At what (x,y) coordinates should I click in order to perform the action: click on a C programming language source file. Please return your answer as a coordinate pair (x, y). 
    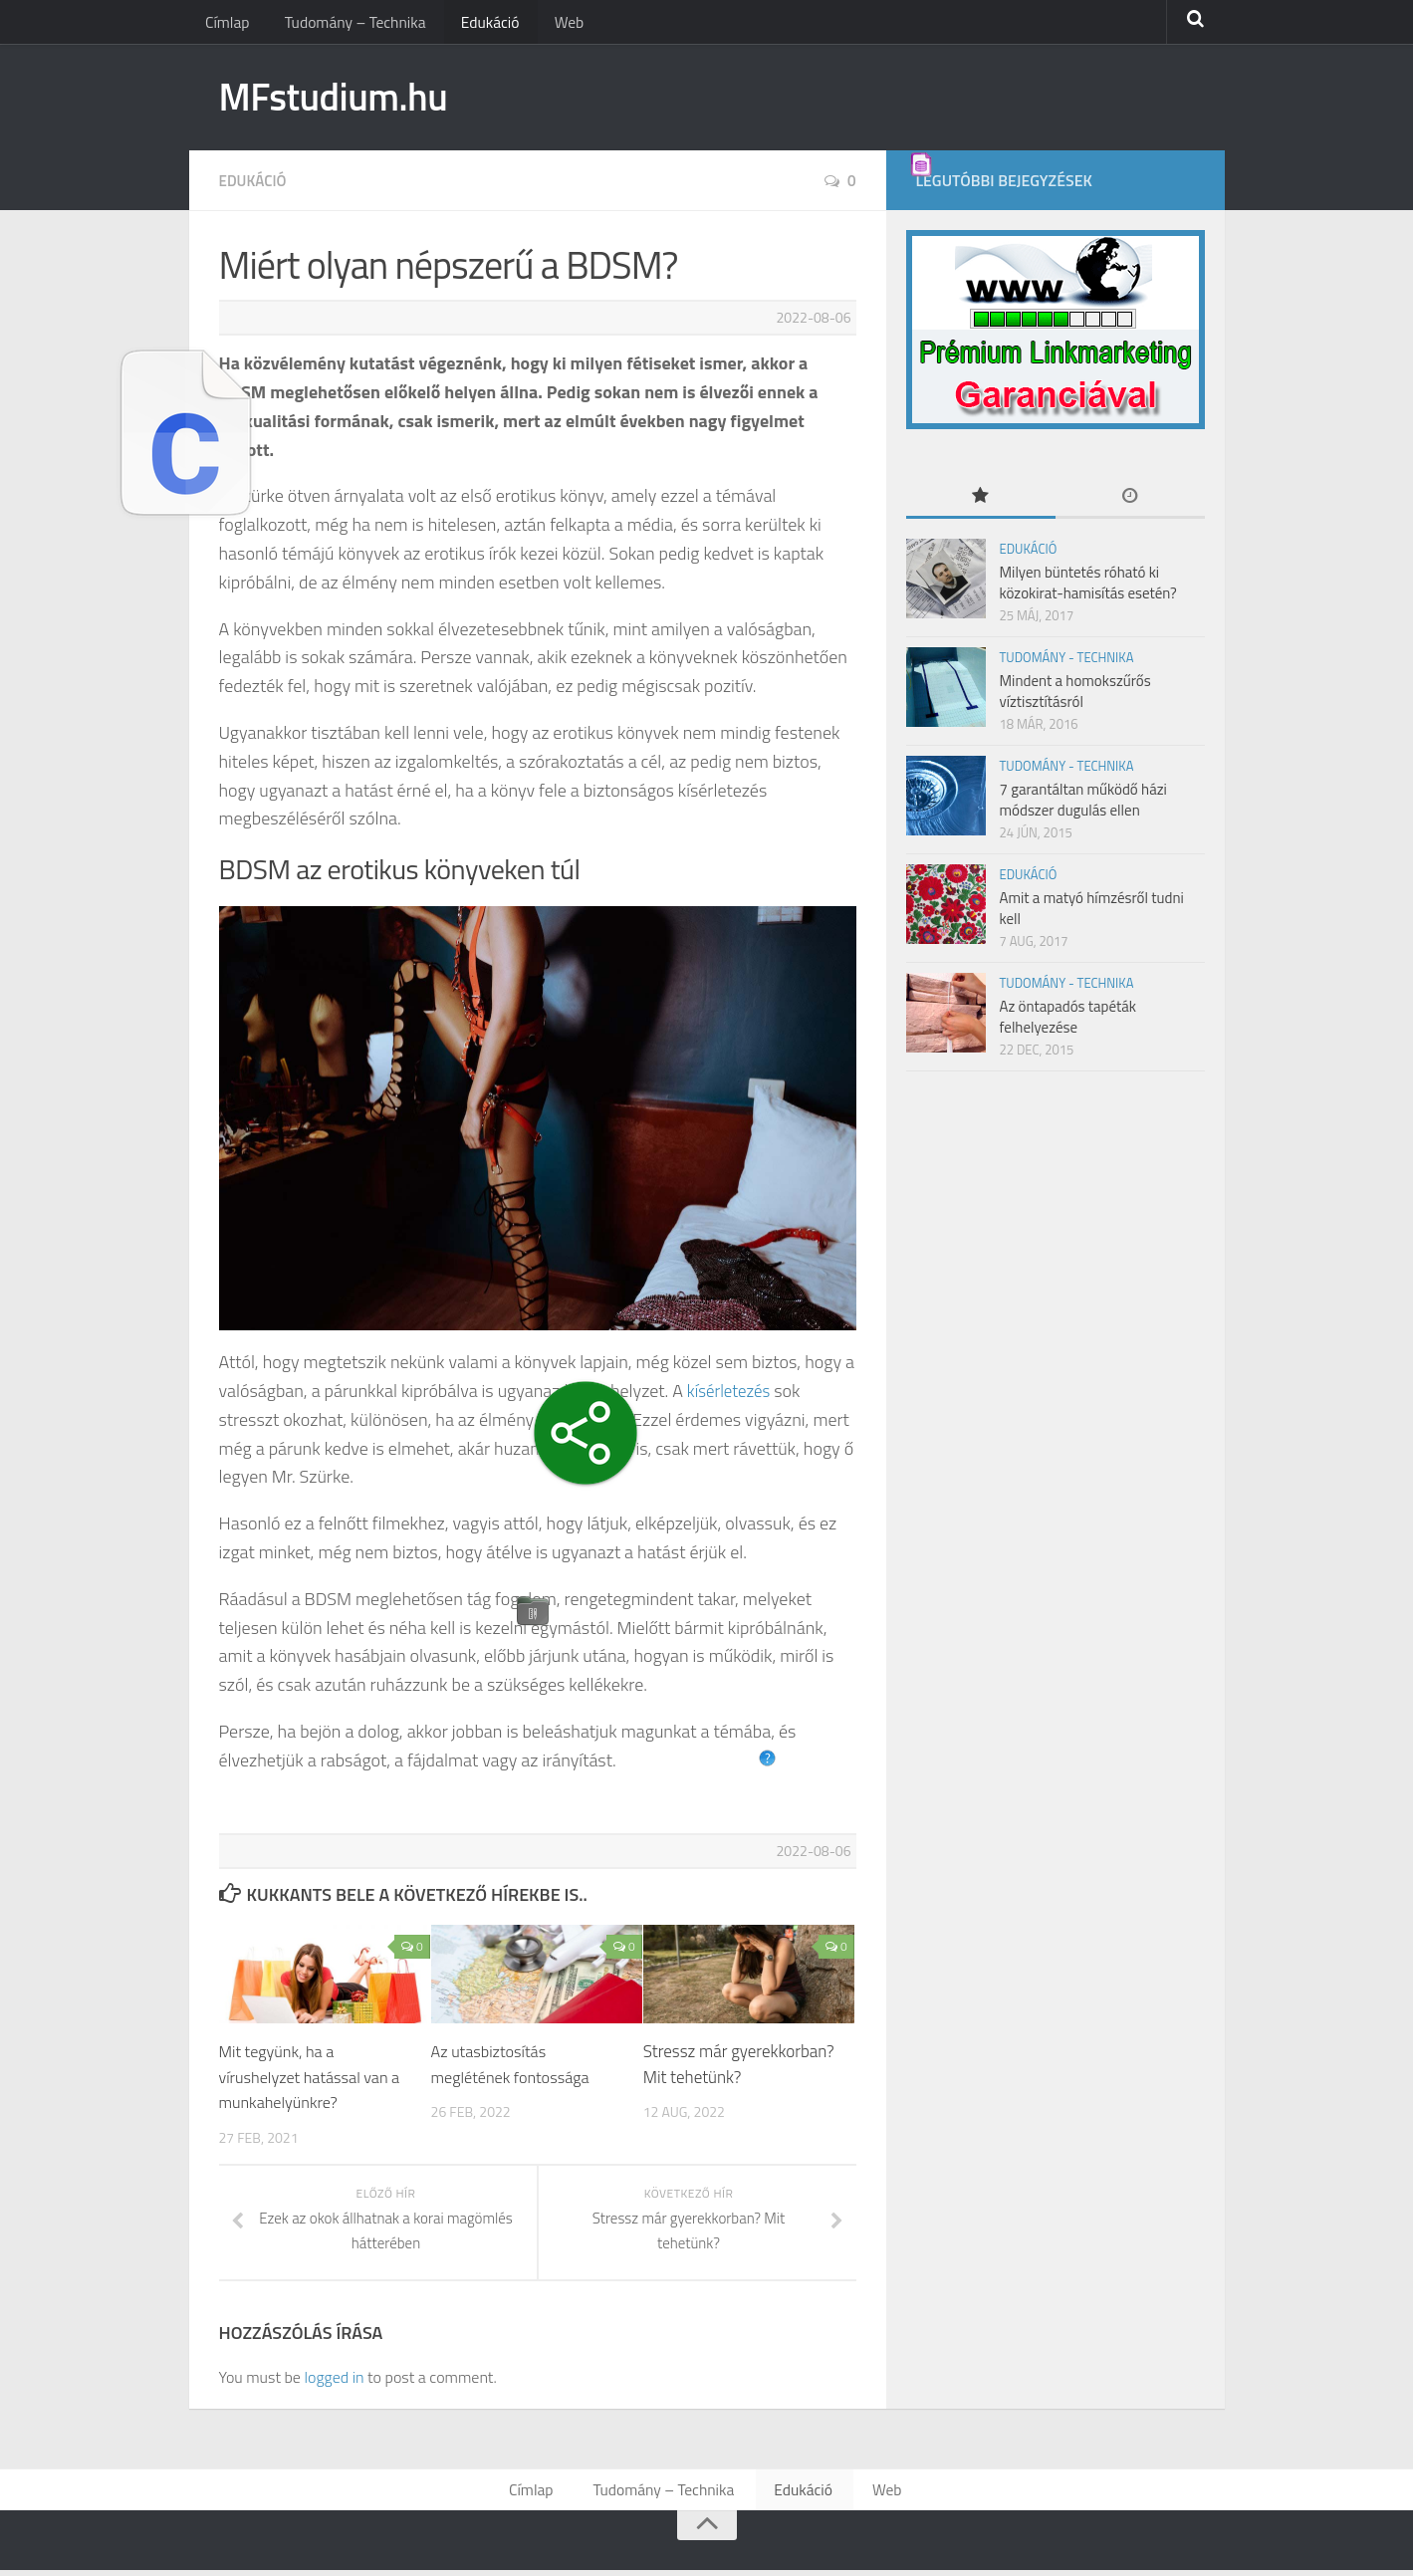
    Looking at the image, I should click on (185, 432).